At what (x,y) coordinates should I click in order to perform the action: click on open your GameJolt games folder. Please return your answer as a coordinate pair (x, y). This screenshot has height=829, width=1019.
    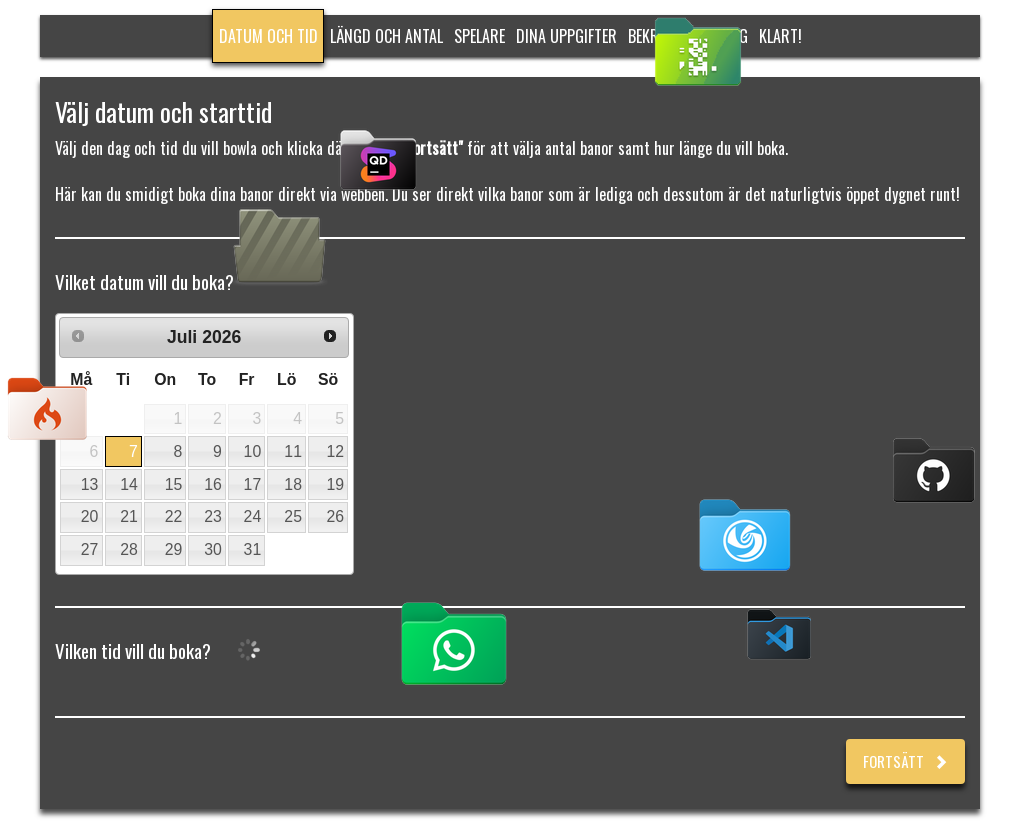
    Looking at the image, I should click on (698, 54).